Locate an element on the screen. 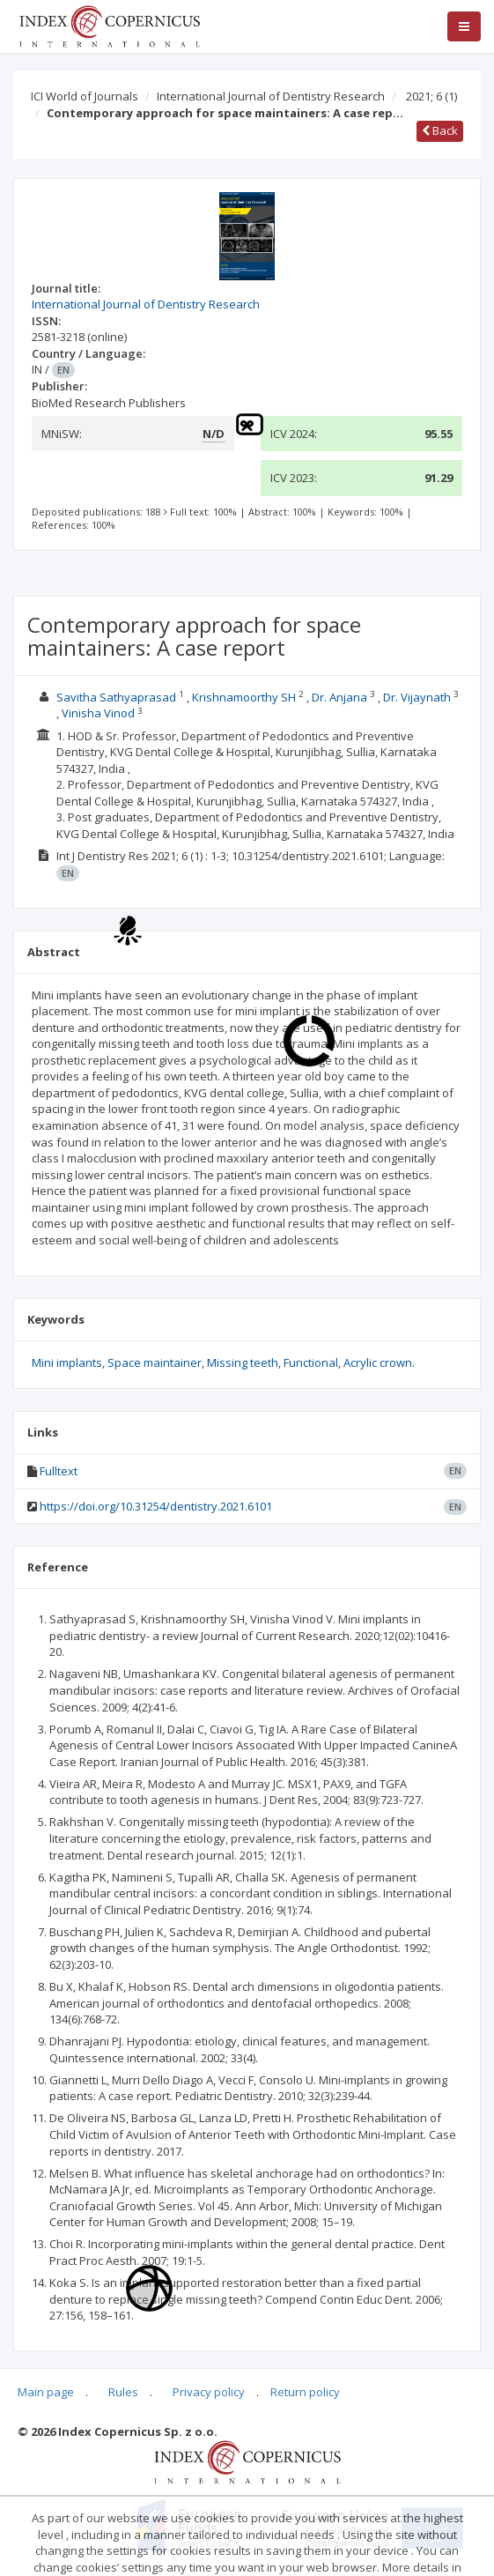 This screenshot has width=494, height=2576. access games or entertainment section is located at coordinates (149, 2288).